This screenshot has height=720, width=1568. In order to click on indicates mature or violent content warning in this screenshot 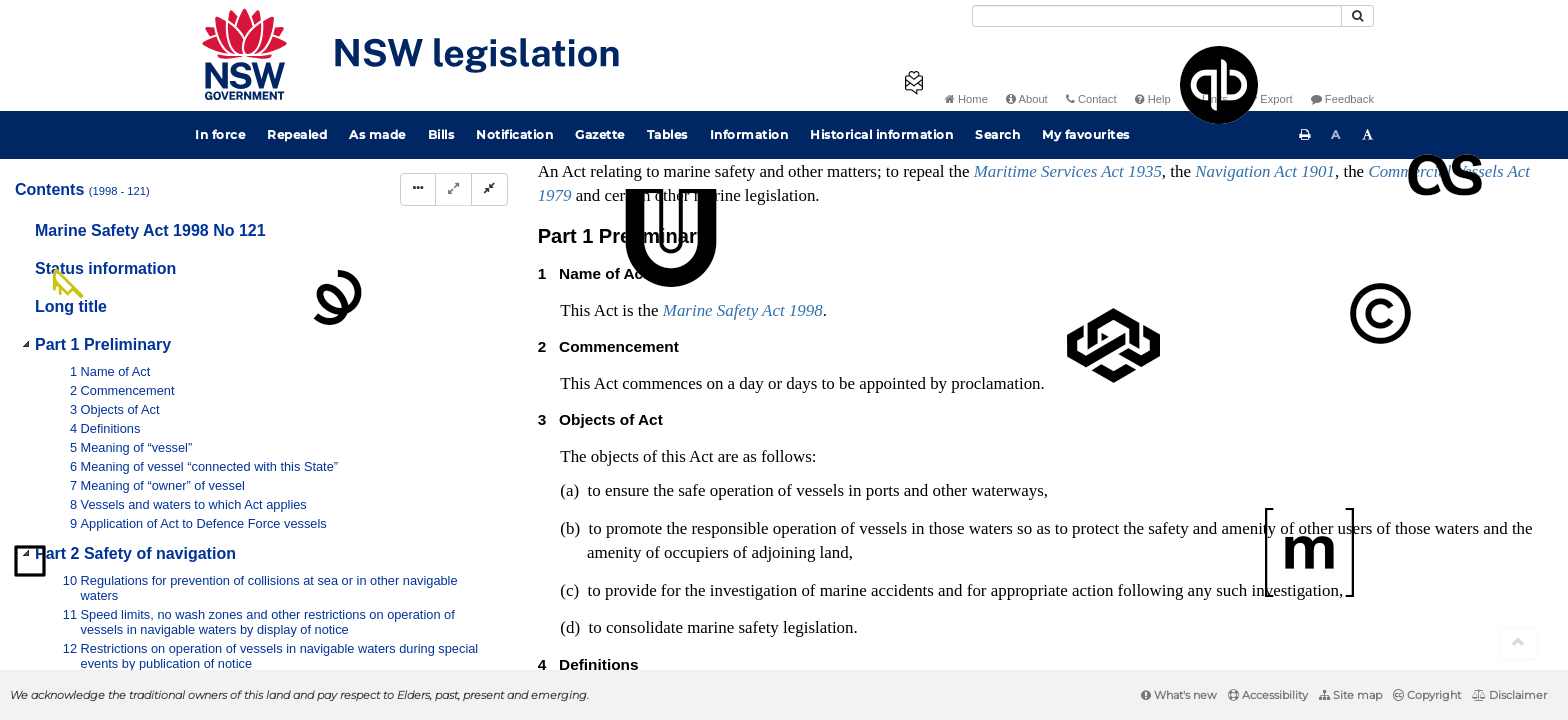, I will do `click(67, 283)`.